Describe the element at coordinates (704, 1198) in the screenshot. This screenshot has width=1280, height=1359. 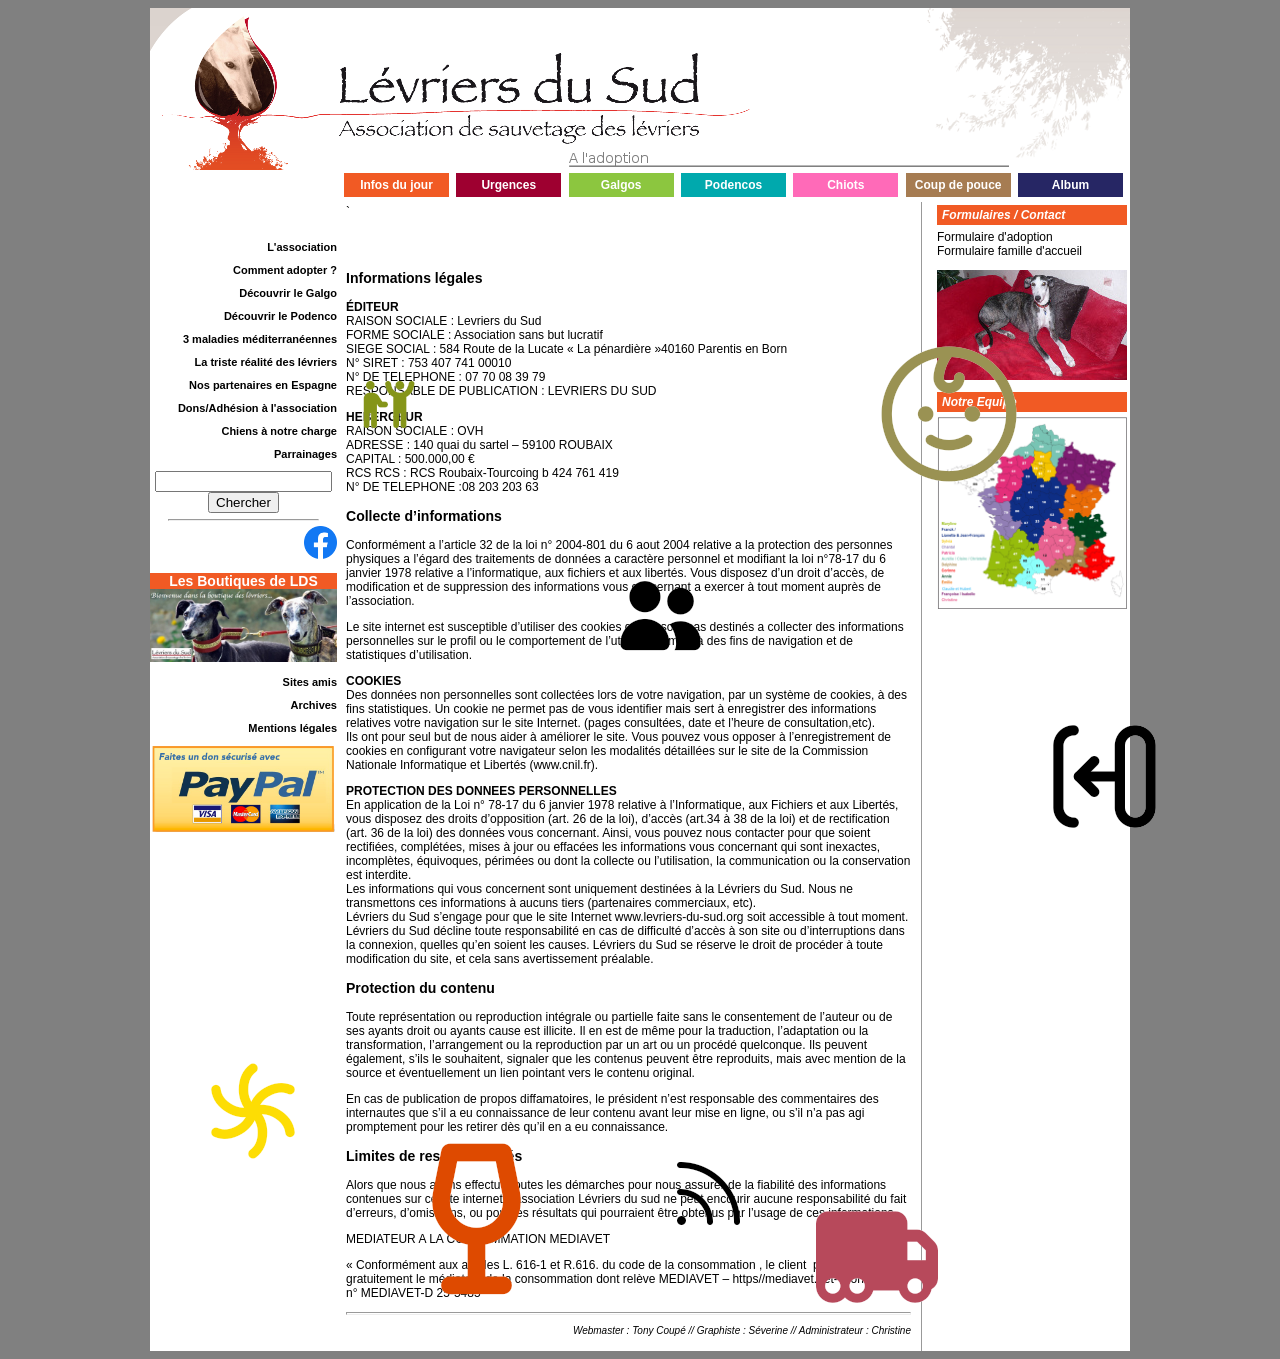
I see `subscribe to RSS feed` at that location.